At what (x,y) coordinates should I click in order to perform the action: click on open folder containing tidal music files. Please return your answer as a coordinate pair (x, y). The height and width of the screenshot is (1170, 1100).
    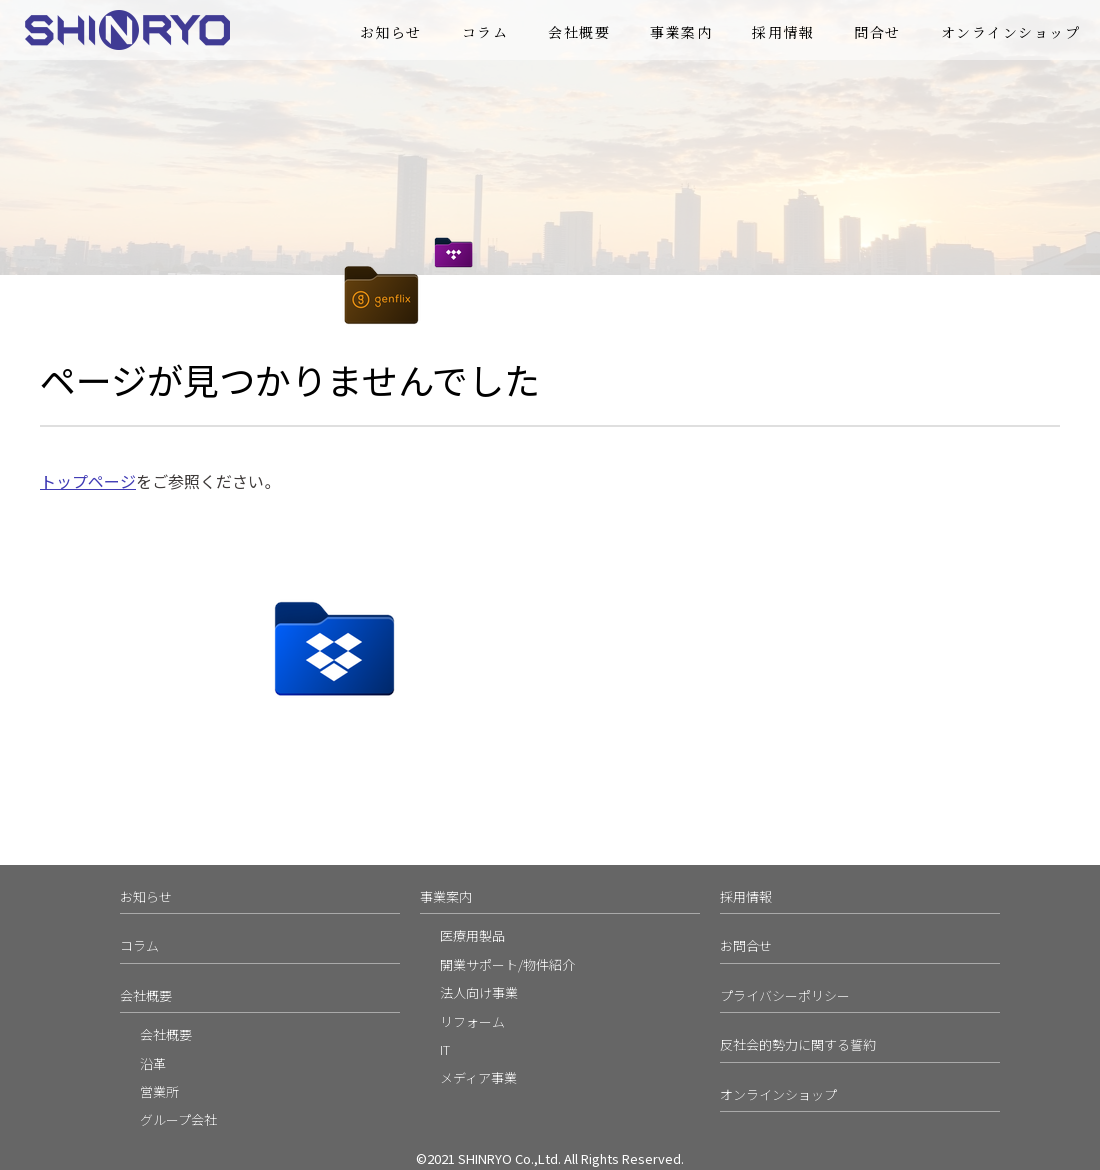
    Looking at the image, I should click on (453, 253).